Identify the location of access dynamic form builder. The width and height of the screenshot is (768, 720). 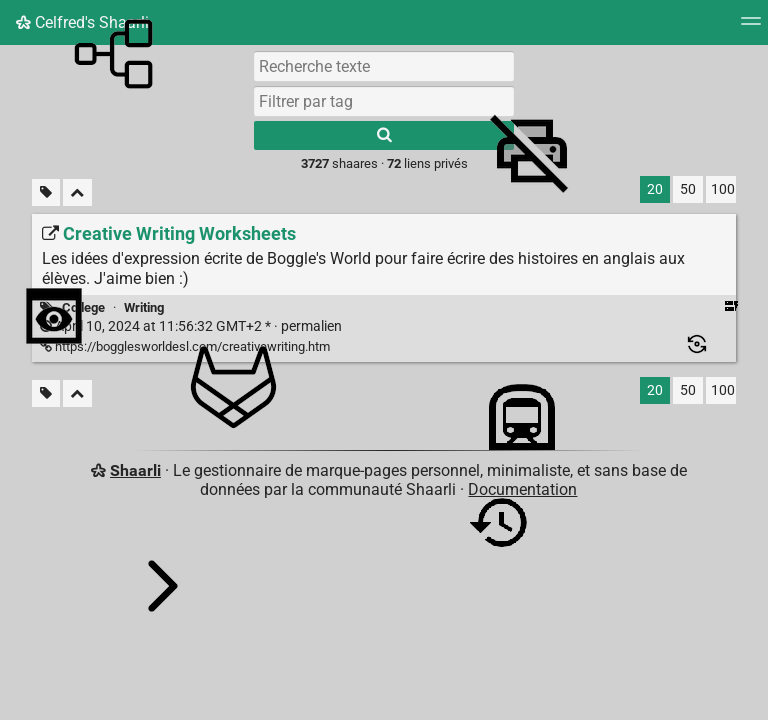
(732, 306).